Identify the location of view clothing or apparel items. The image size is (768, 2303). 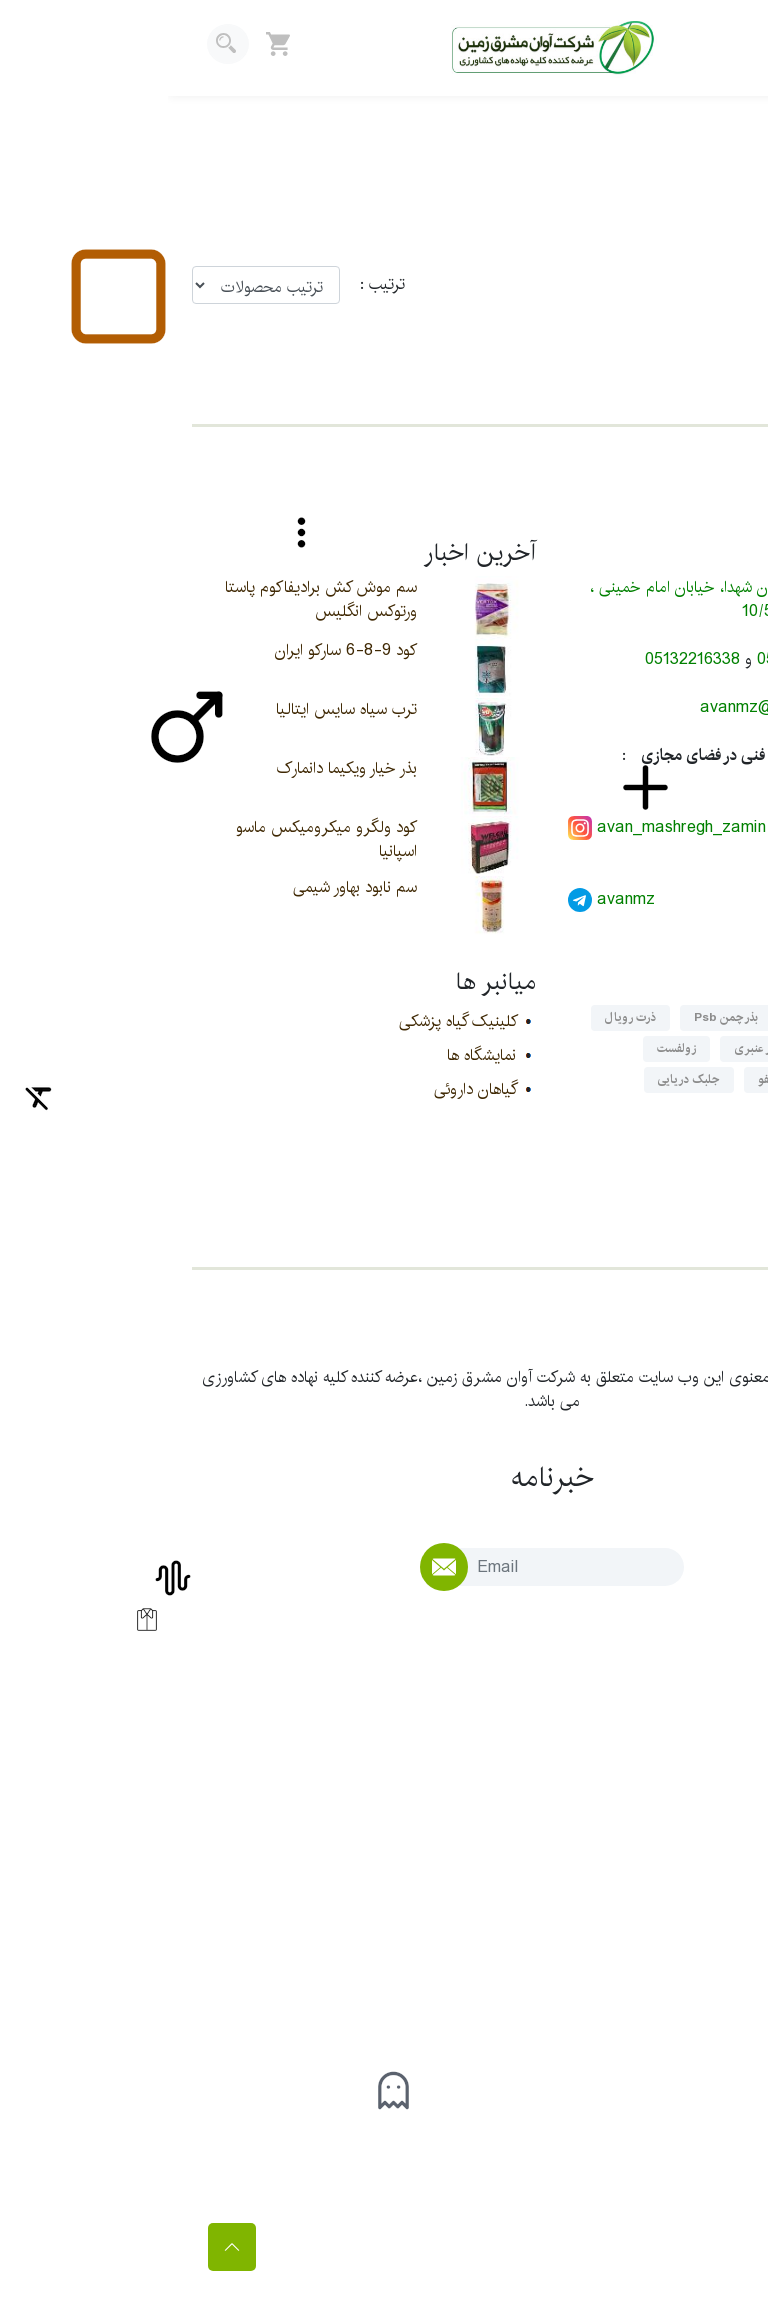
(147, 1620).